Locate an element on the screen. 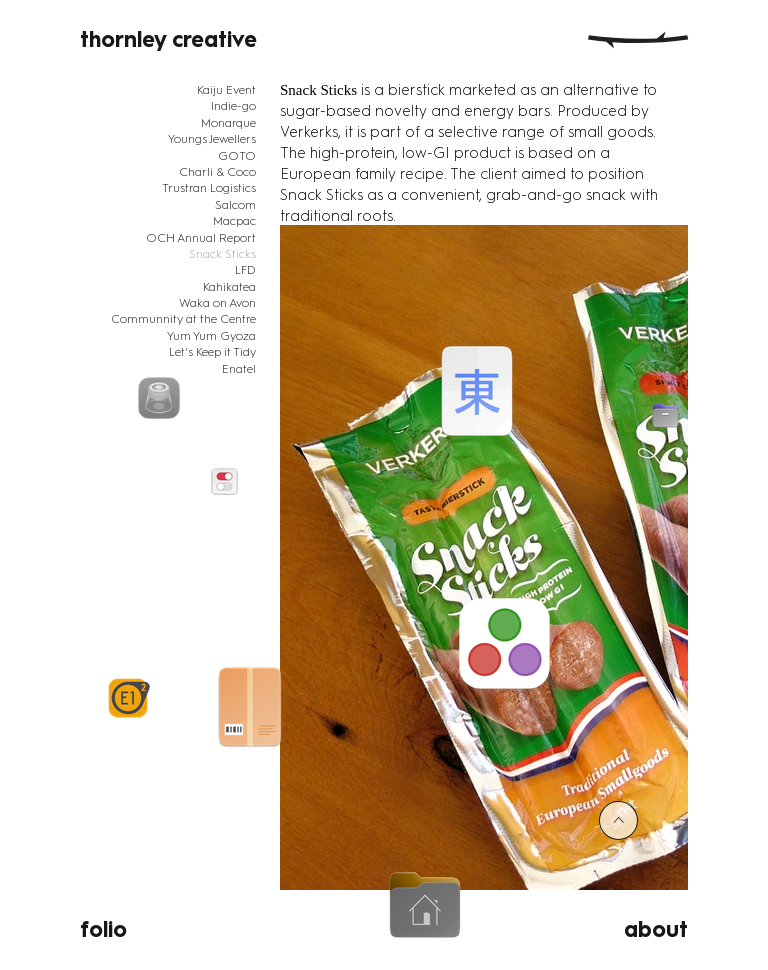 Image resolution: width=768 pixels, height=970 pixels. launch the mahjongg tile matching game is located at coordinates (477, 391).